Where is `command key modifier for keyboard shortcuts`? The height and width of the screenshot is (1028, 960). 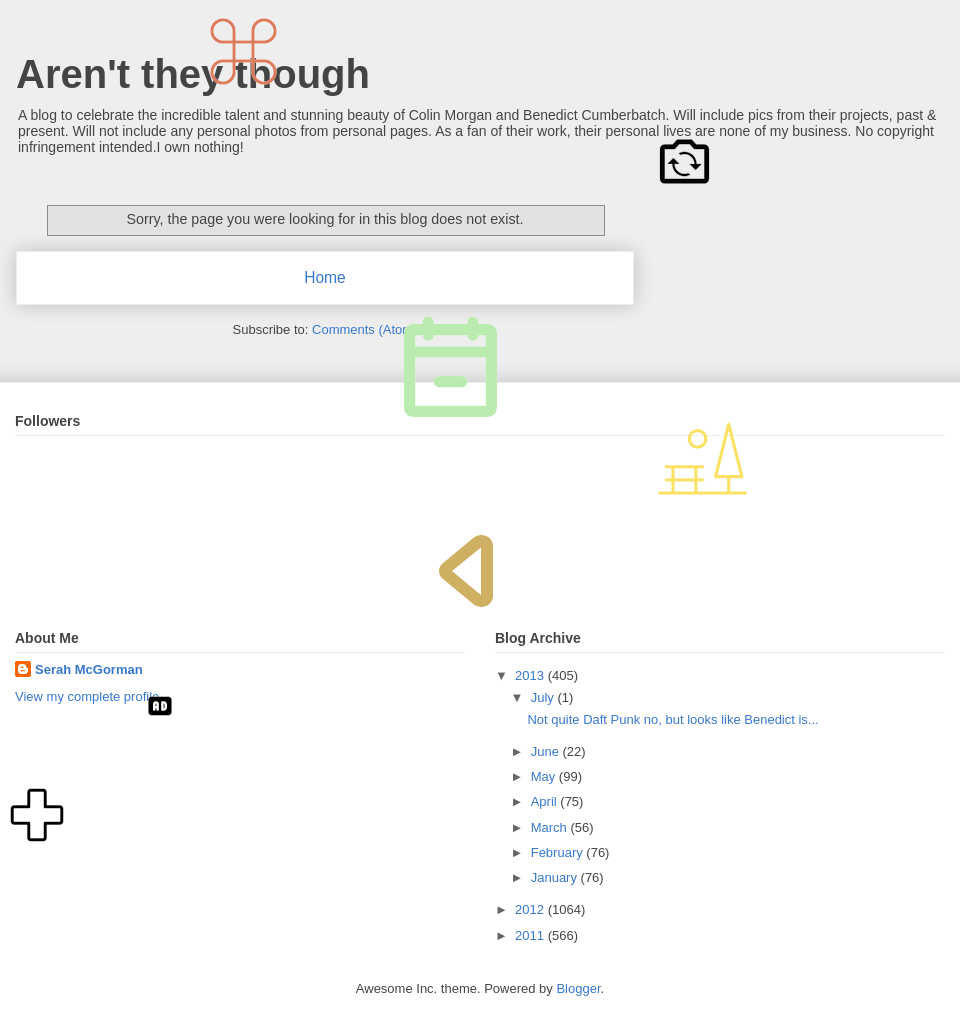 command key modifier for keyboard shortcuts is located at coordinates (243, 51).